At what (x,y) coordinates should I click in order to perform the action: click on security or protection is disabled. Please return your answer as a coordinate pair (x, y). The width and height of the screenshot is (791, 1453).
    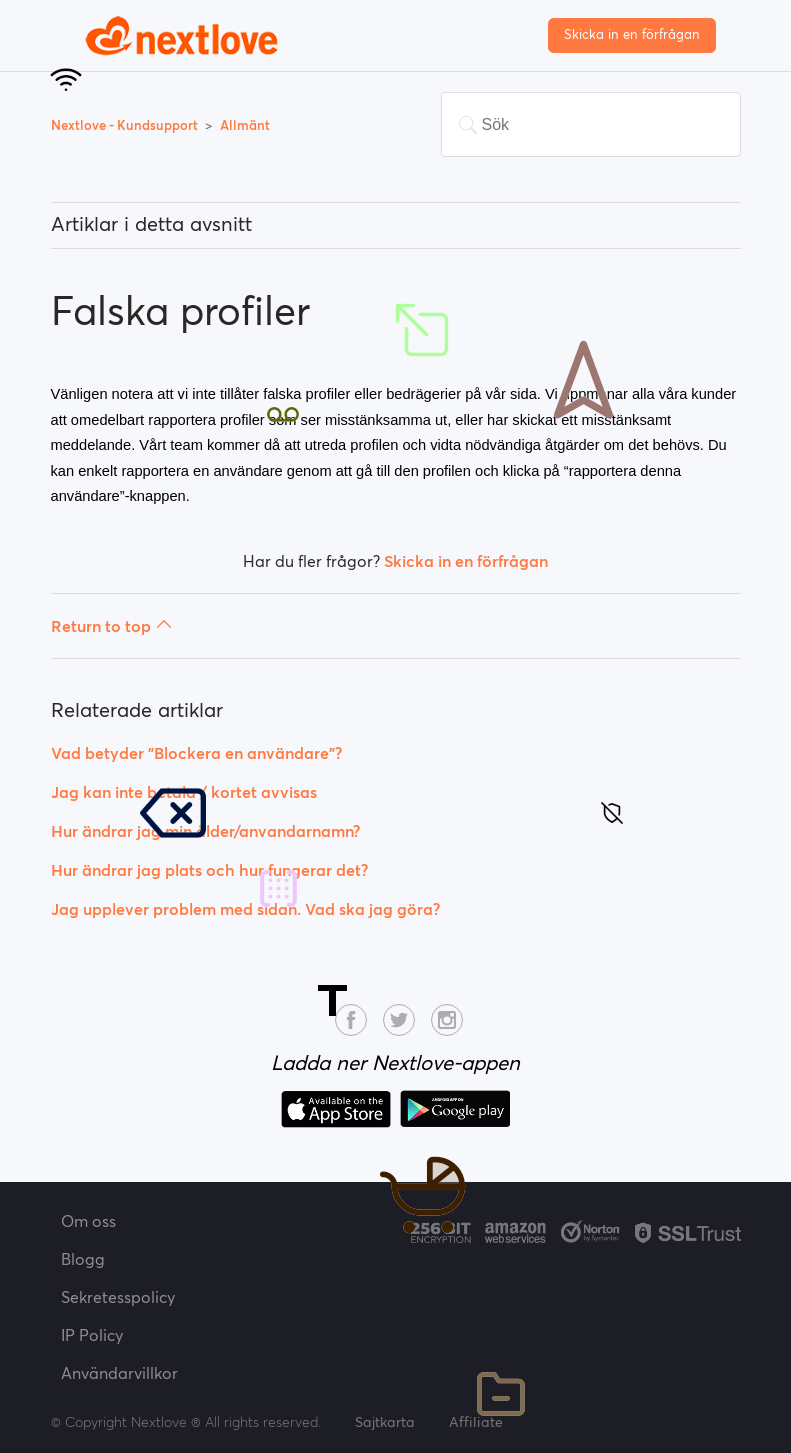
    Looking at the image, I should click on (612, 813).